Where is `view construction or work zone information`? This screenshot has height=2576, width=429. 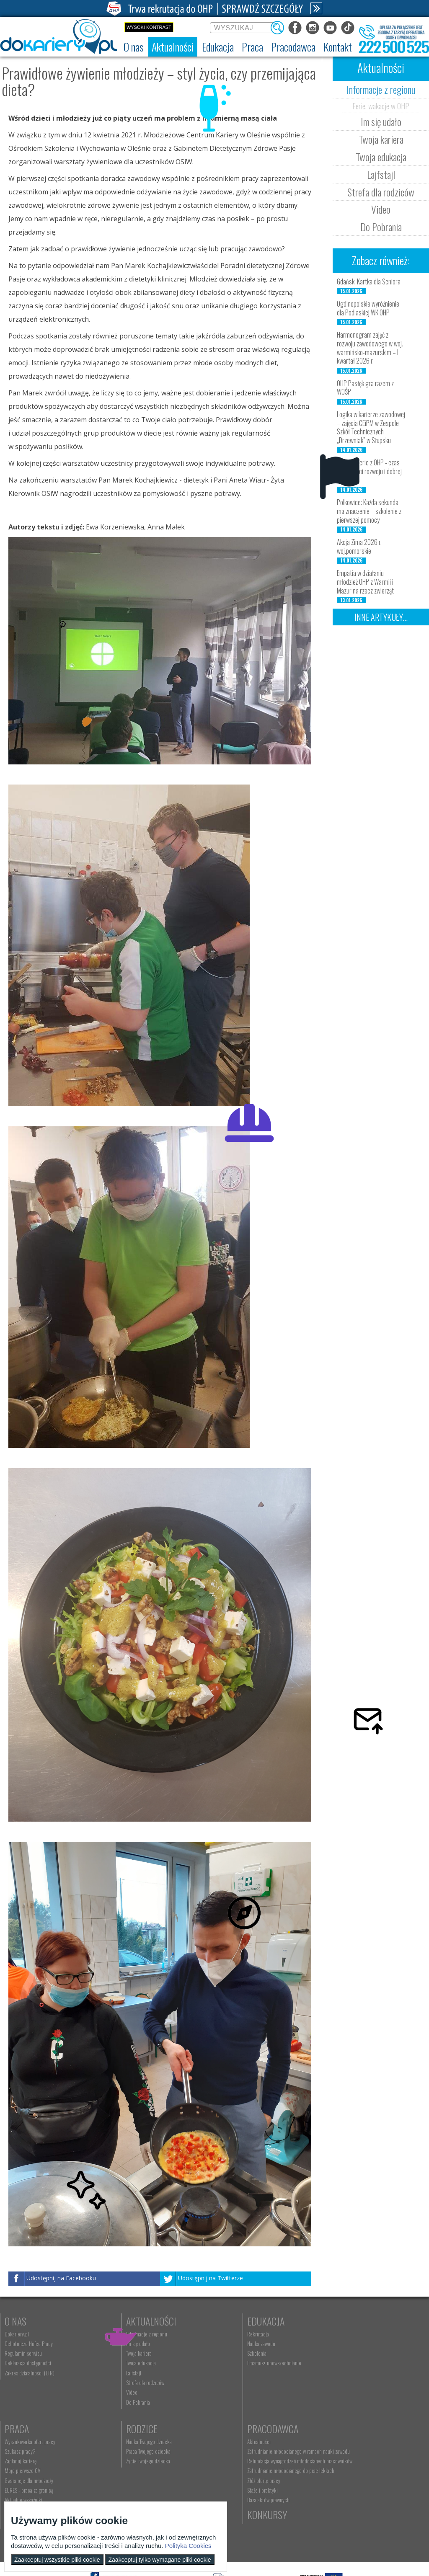 view construction or work zone information is located at coordinates (249, 1123).